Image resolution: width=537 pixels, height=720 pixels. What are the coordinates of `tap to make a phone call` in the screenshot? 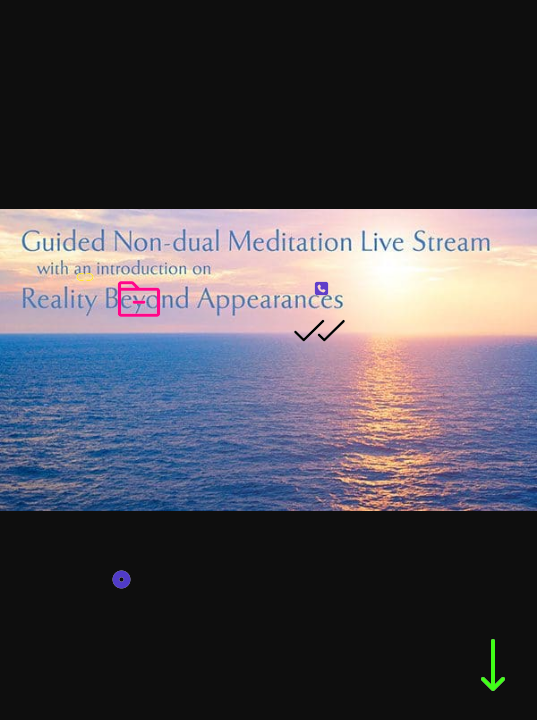 It's located at (321, 288).